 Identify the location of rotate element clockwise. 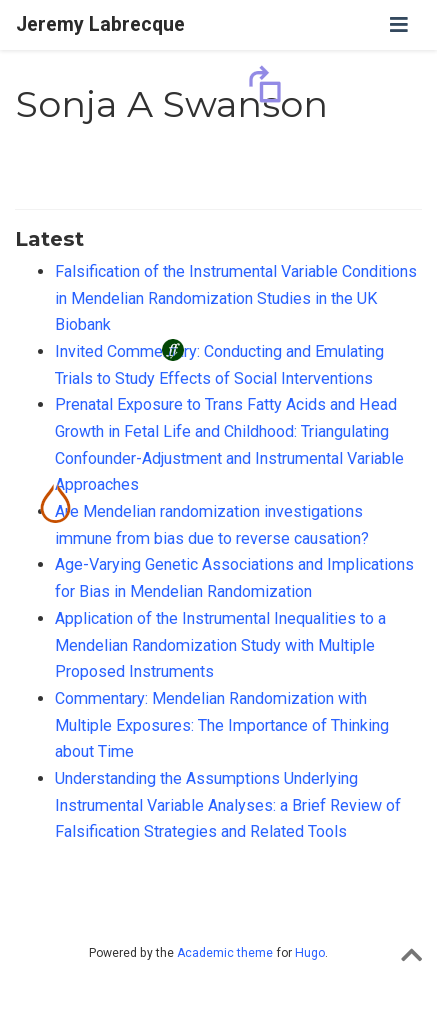
(265, 85).